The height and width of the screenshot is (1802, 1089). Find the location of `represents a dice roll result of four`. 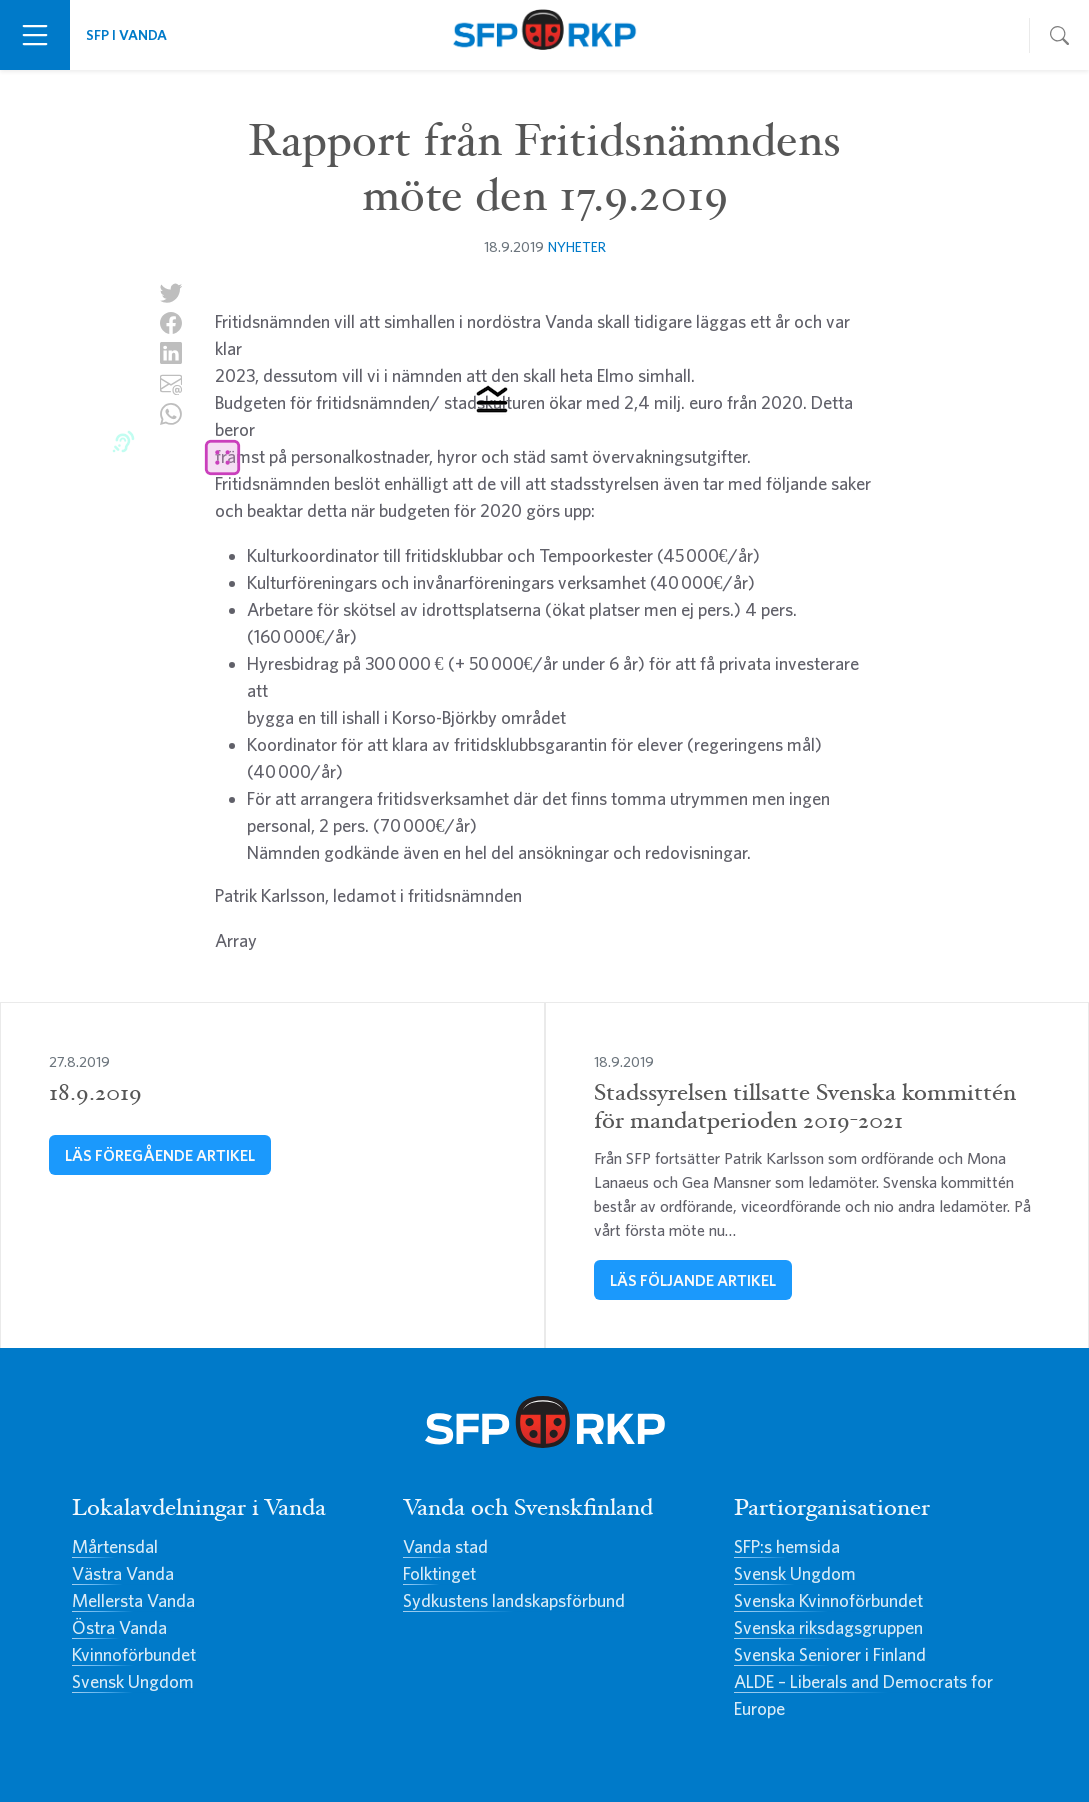

represents a dice roll result of four is located at coordinates (222, 457).